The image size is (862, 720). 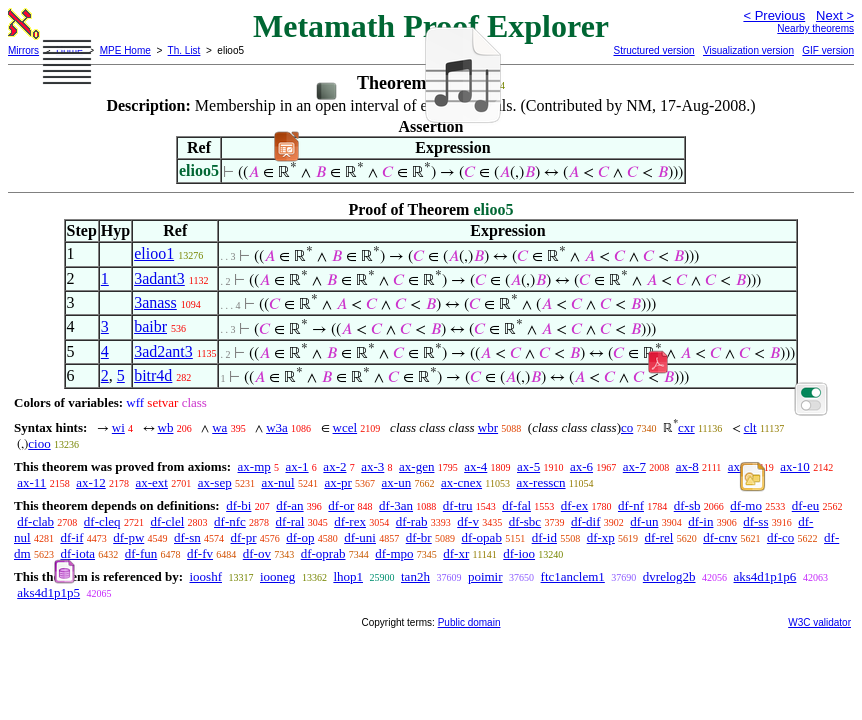 I want to click on open a lilypond music notation file, so click(x=463, y=75).